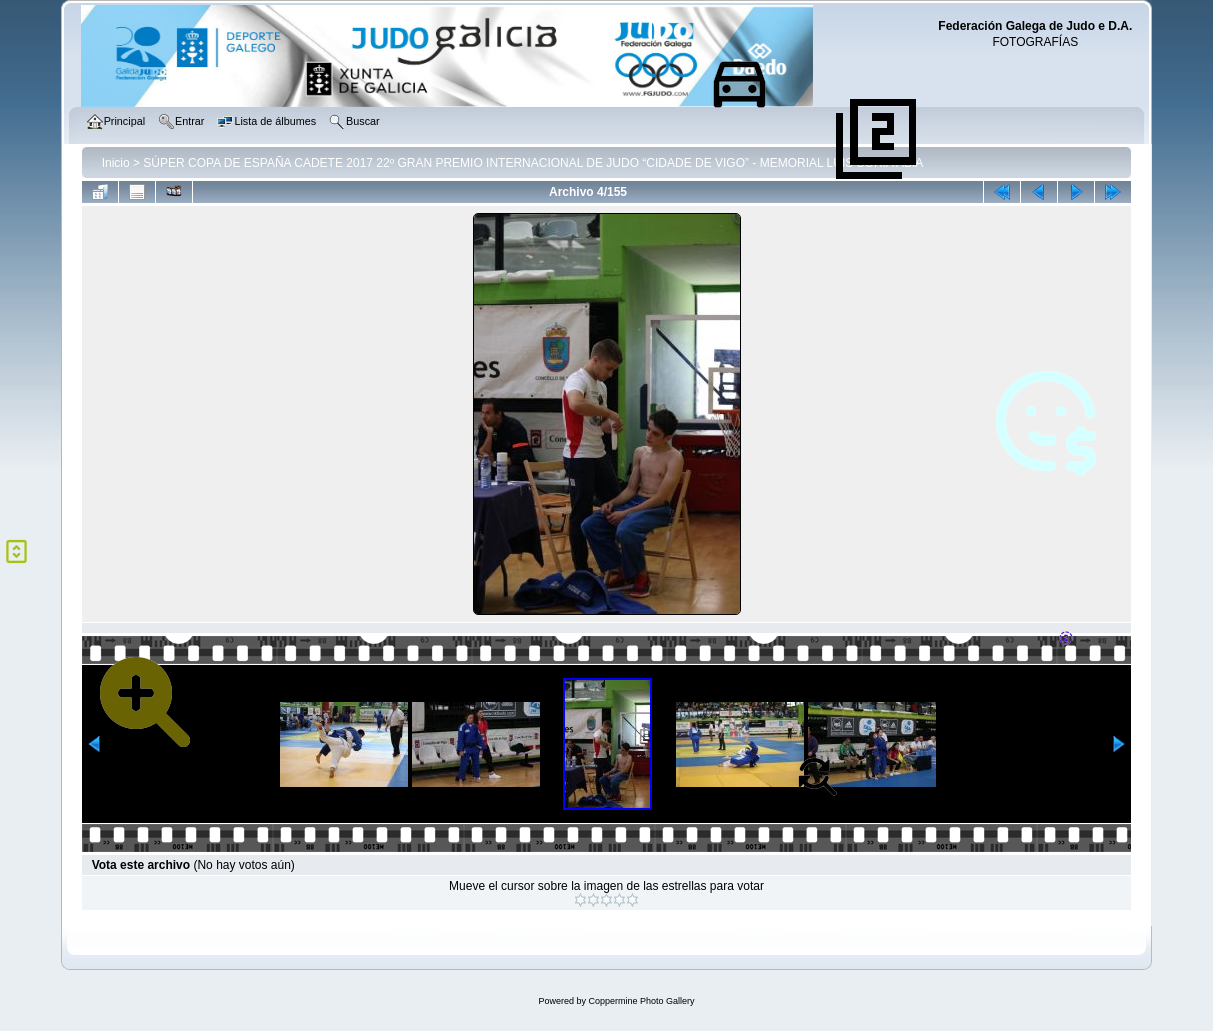  I want to click on step 2 of a multi-step process, so click(1066, 638).